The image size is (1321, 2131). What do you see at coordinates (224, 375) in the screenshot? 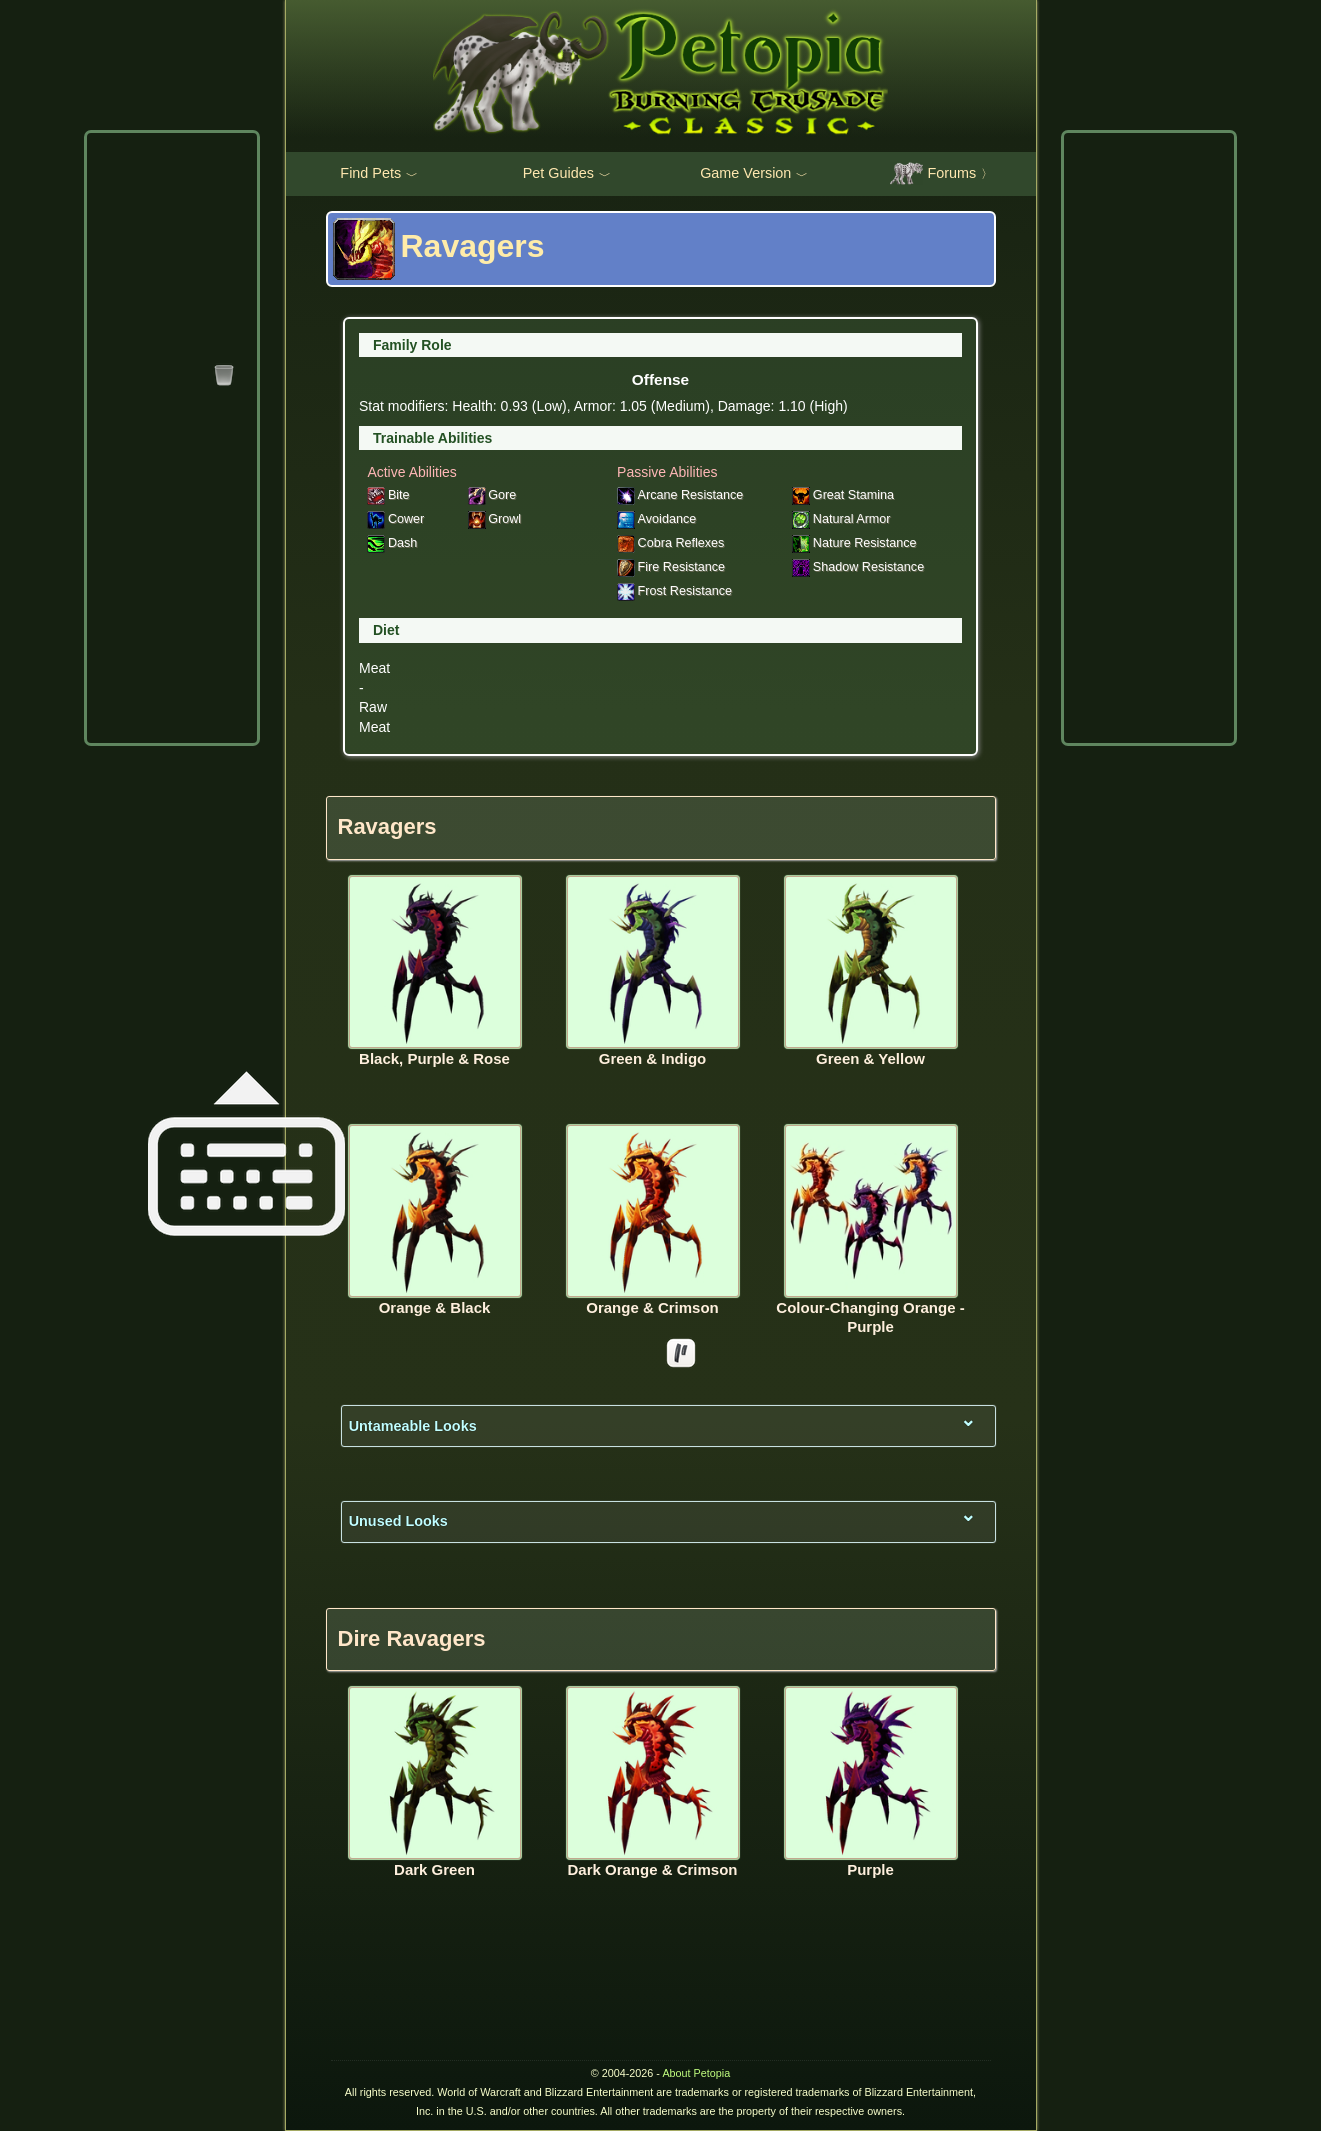
I see `empty trash bin with no items to delete` at bounding box center [224, 375].